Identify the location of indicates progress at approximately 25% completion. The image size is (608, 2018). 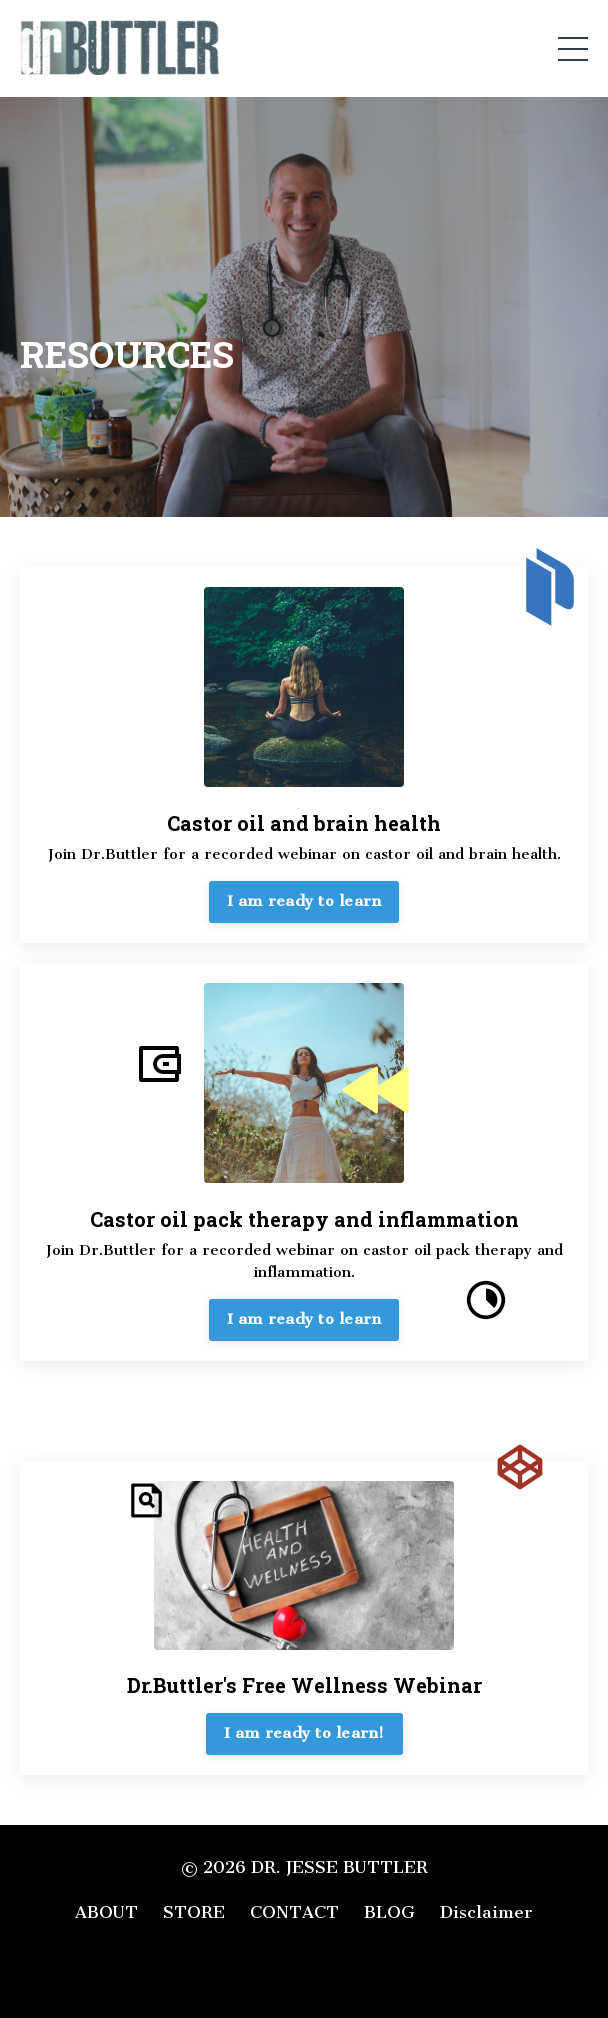
(486, 1300).